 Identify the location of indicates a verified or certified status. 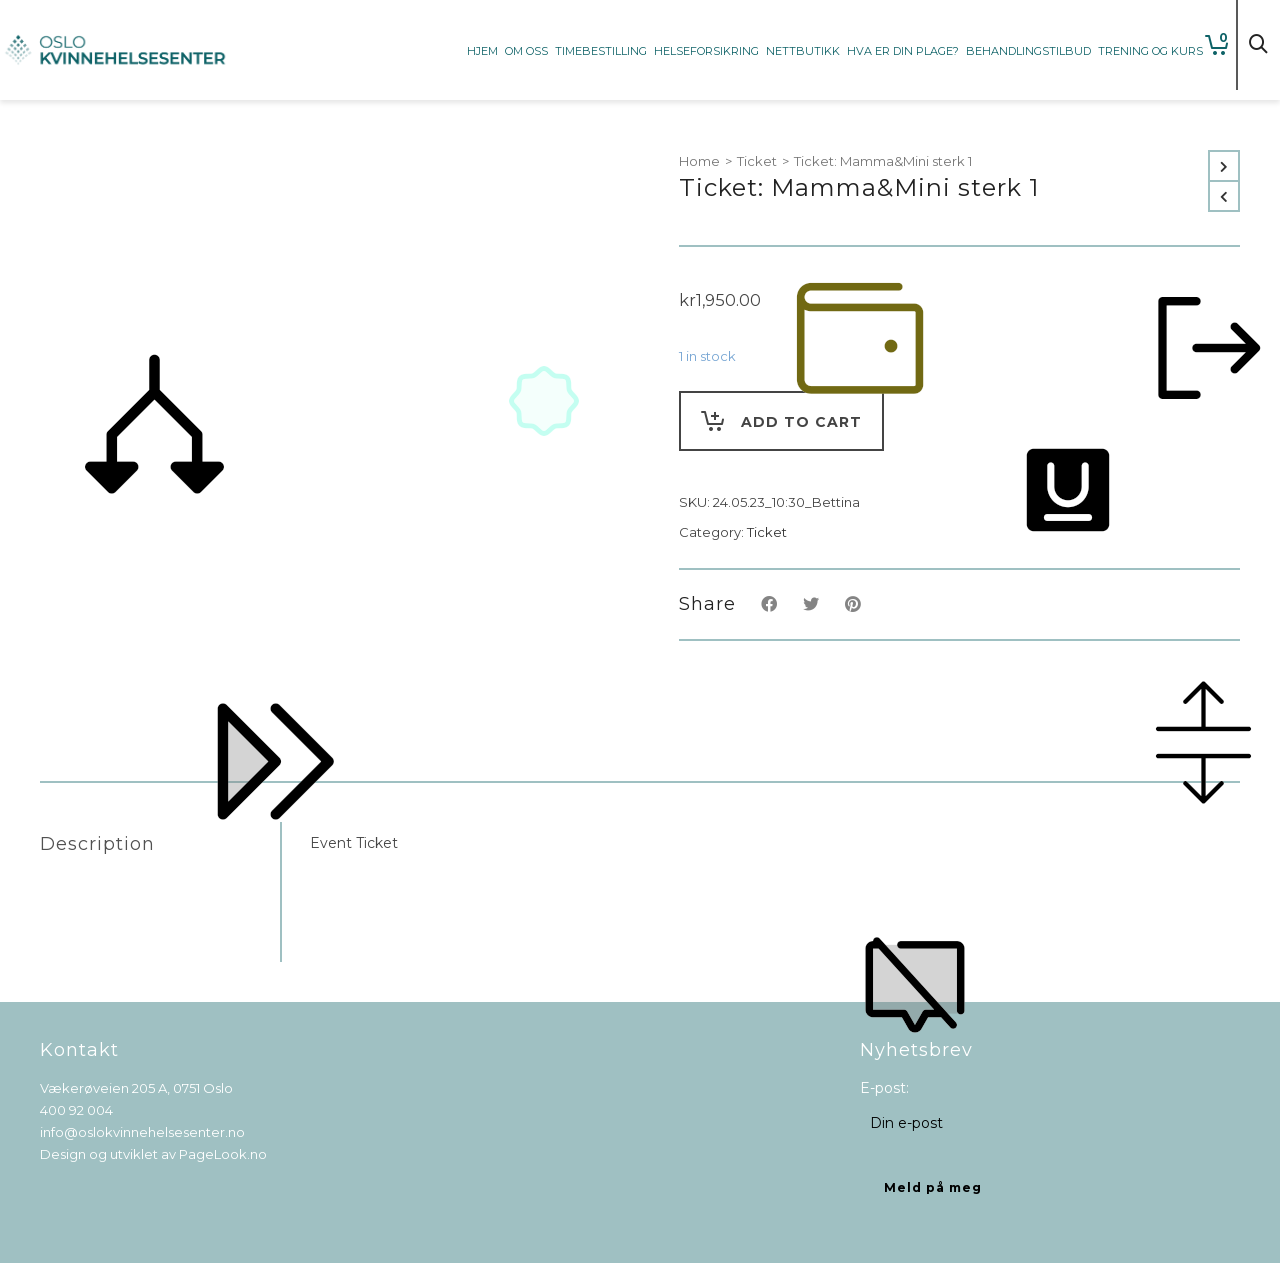
(544, 401).